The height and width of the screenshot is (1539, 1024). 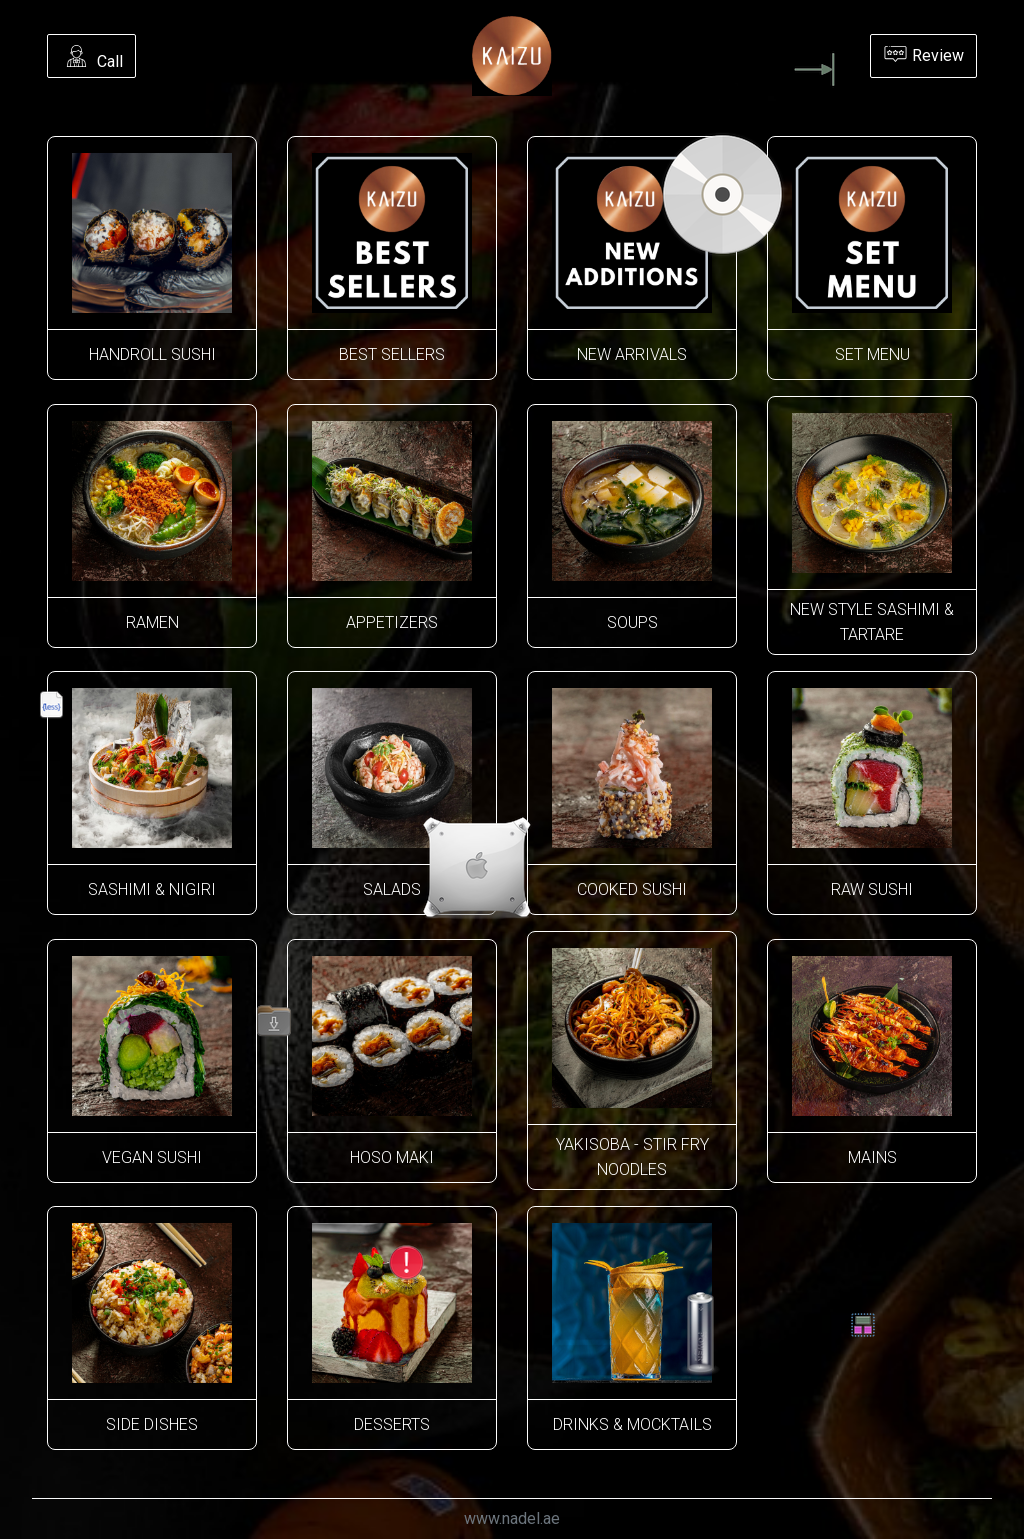 I want to click on indicates a rewritable DVD disc drive, so click(x=722, y=194).